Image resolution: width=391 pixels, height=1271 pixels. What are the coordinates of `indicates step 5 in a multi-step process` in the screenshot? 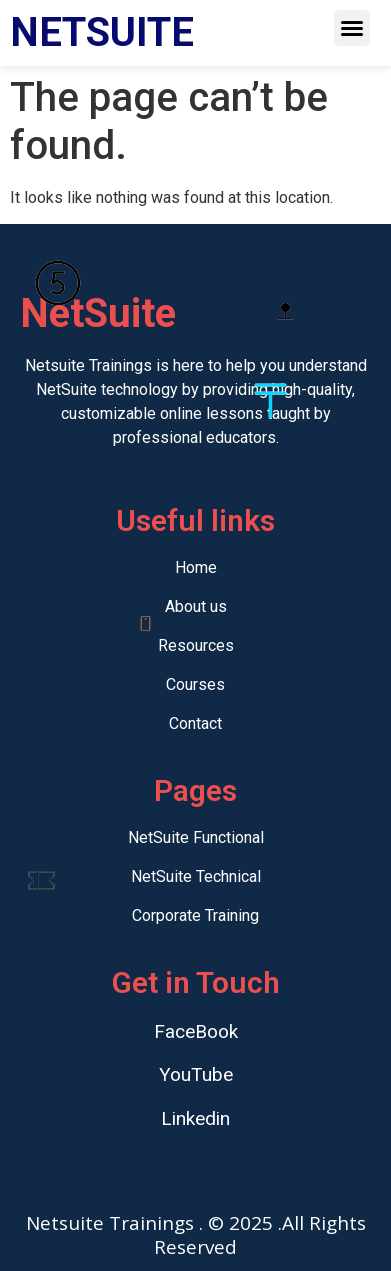 It's located at (58, 283).